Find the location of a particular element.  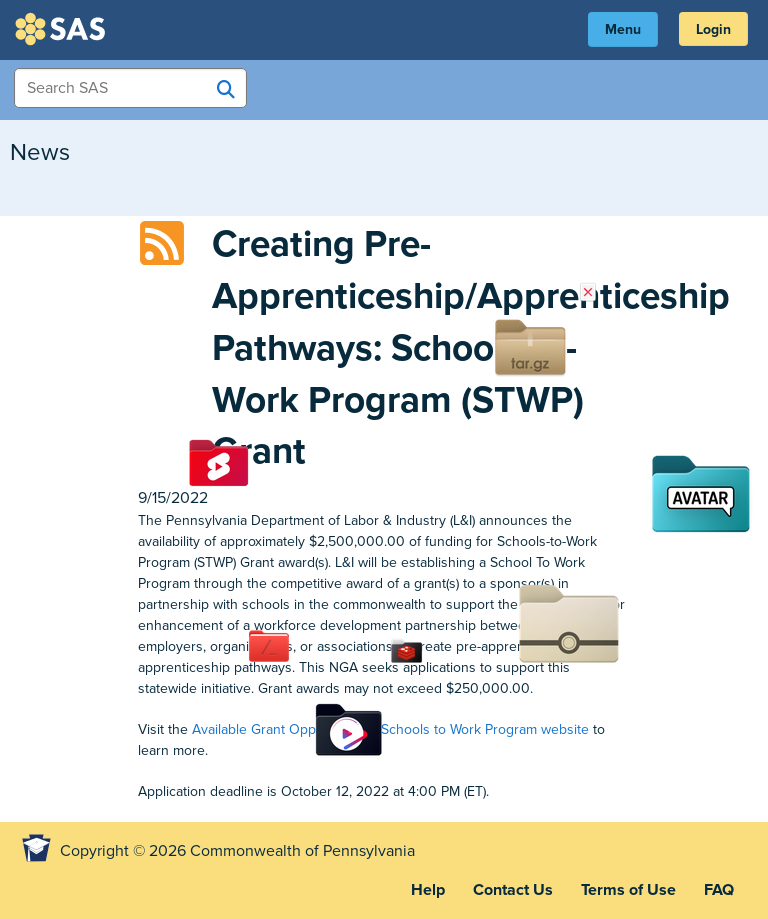

folder containing pokémon game files or assets is located at coordinates (568, 626).